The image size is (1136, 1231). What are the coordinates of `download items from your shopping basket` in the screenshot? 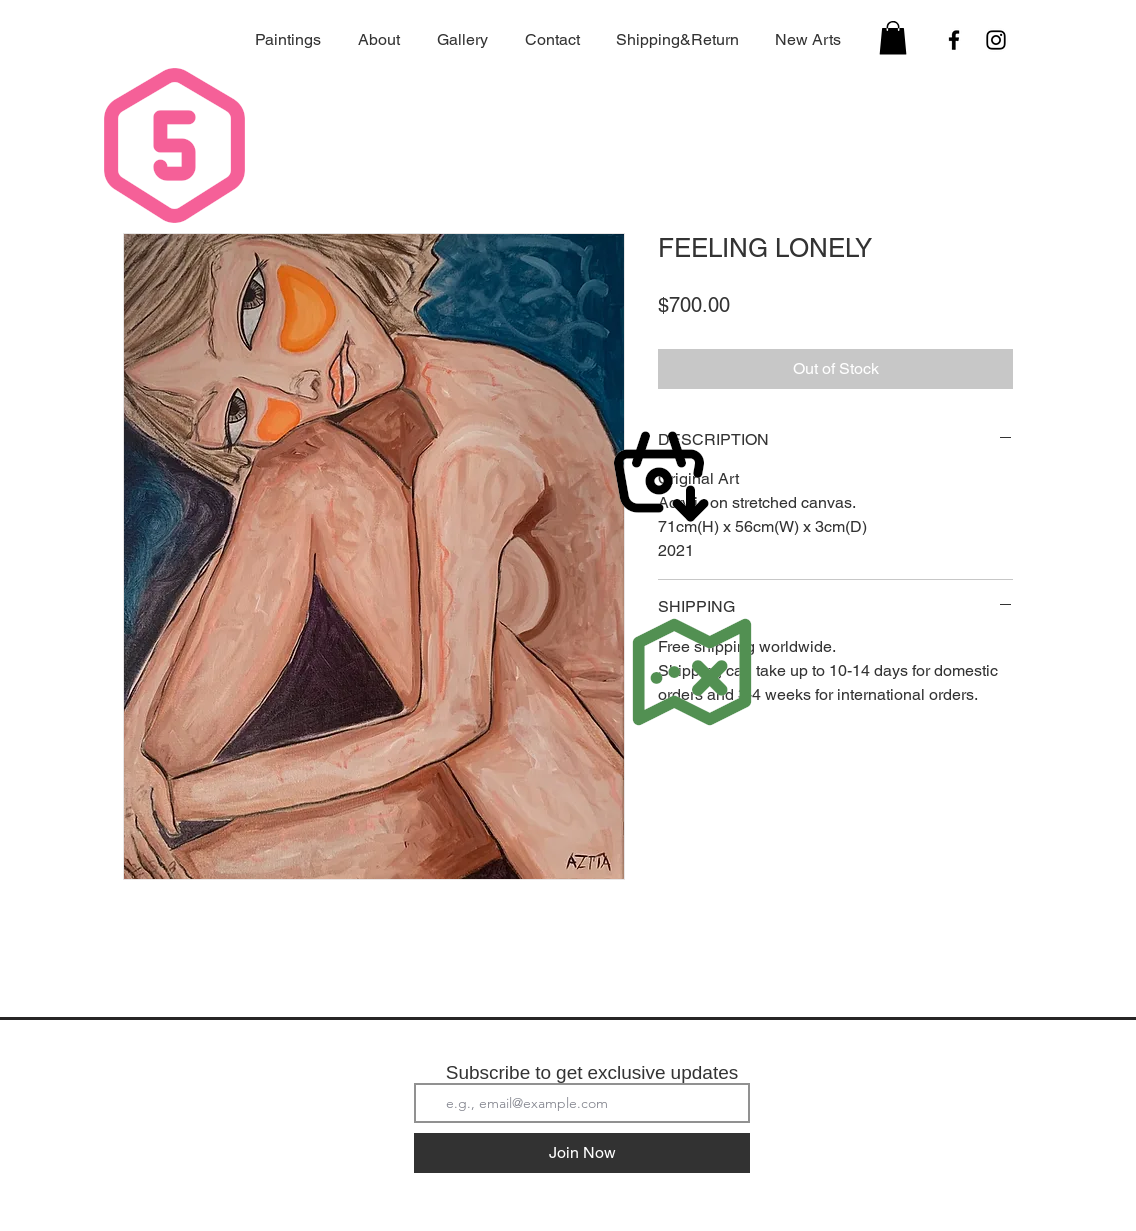 It's located at (659, 472).